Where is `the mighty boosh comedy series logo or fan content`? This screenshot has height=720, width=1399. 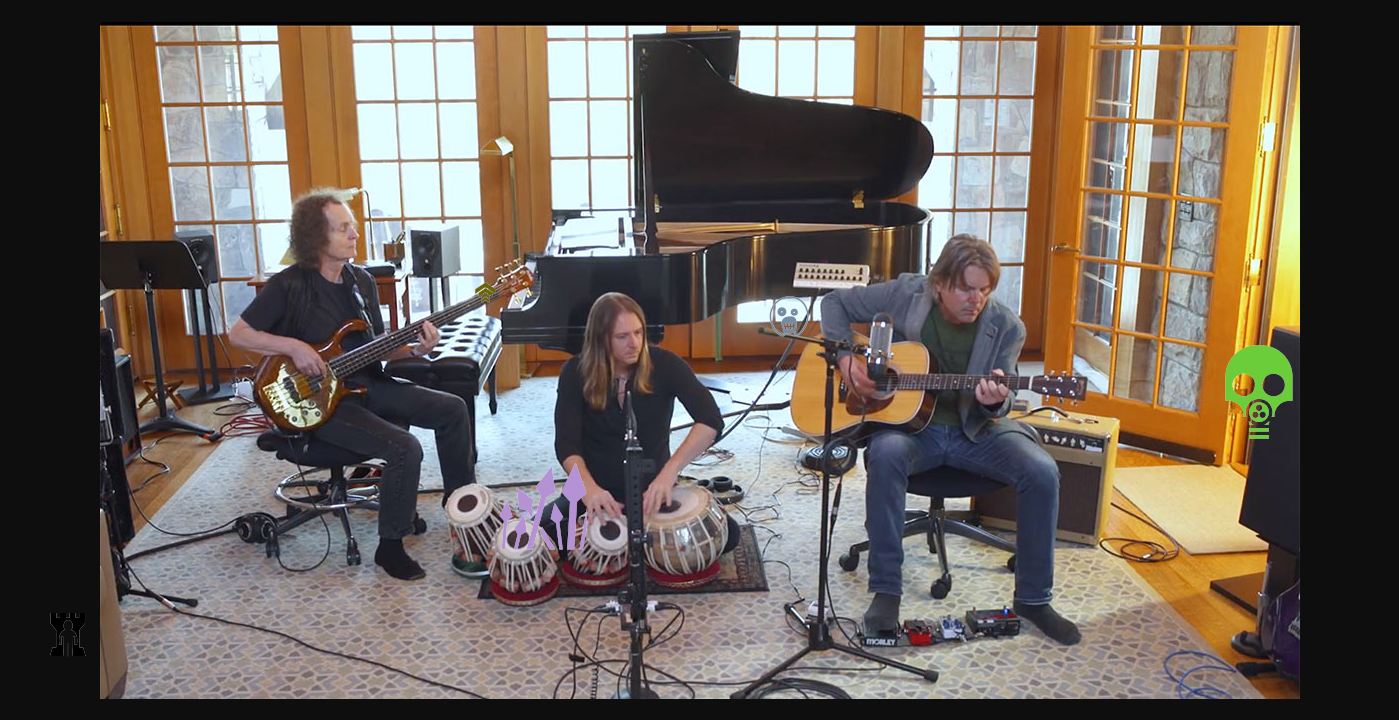 the mighty boosh comedy series logo or fan content is located at coordinates (789, 316).